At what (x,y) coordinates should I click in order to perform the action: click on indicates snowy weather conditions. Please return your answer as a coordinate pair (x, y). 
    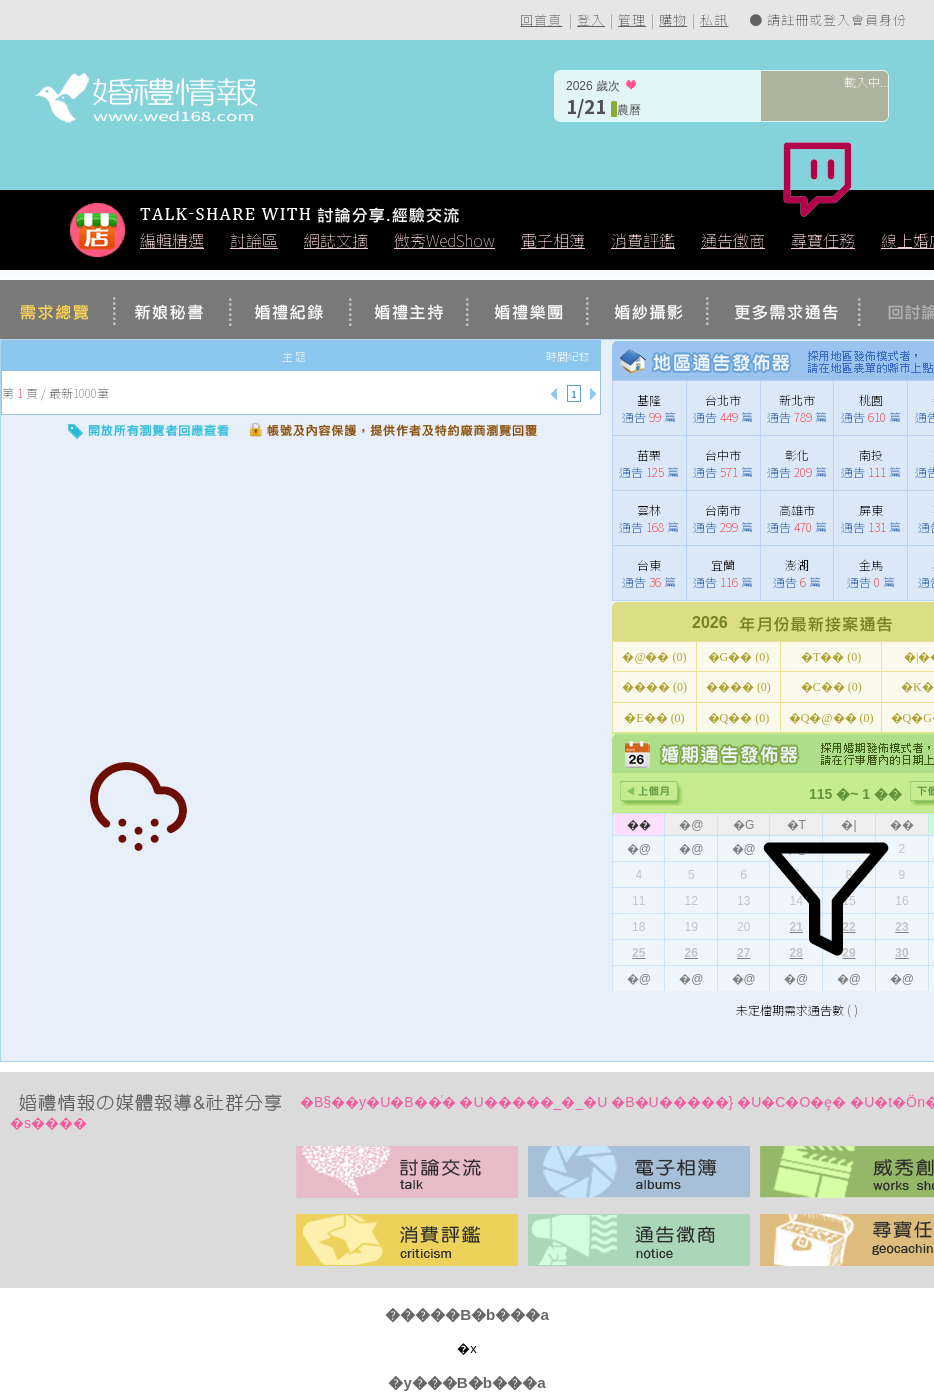
    Looking at the image, I should click on (138, 806).